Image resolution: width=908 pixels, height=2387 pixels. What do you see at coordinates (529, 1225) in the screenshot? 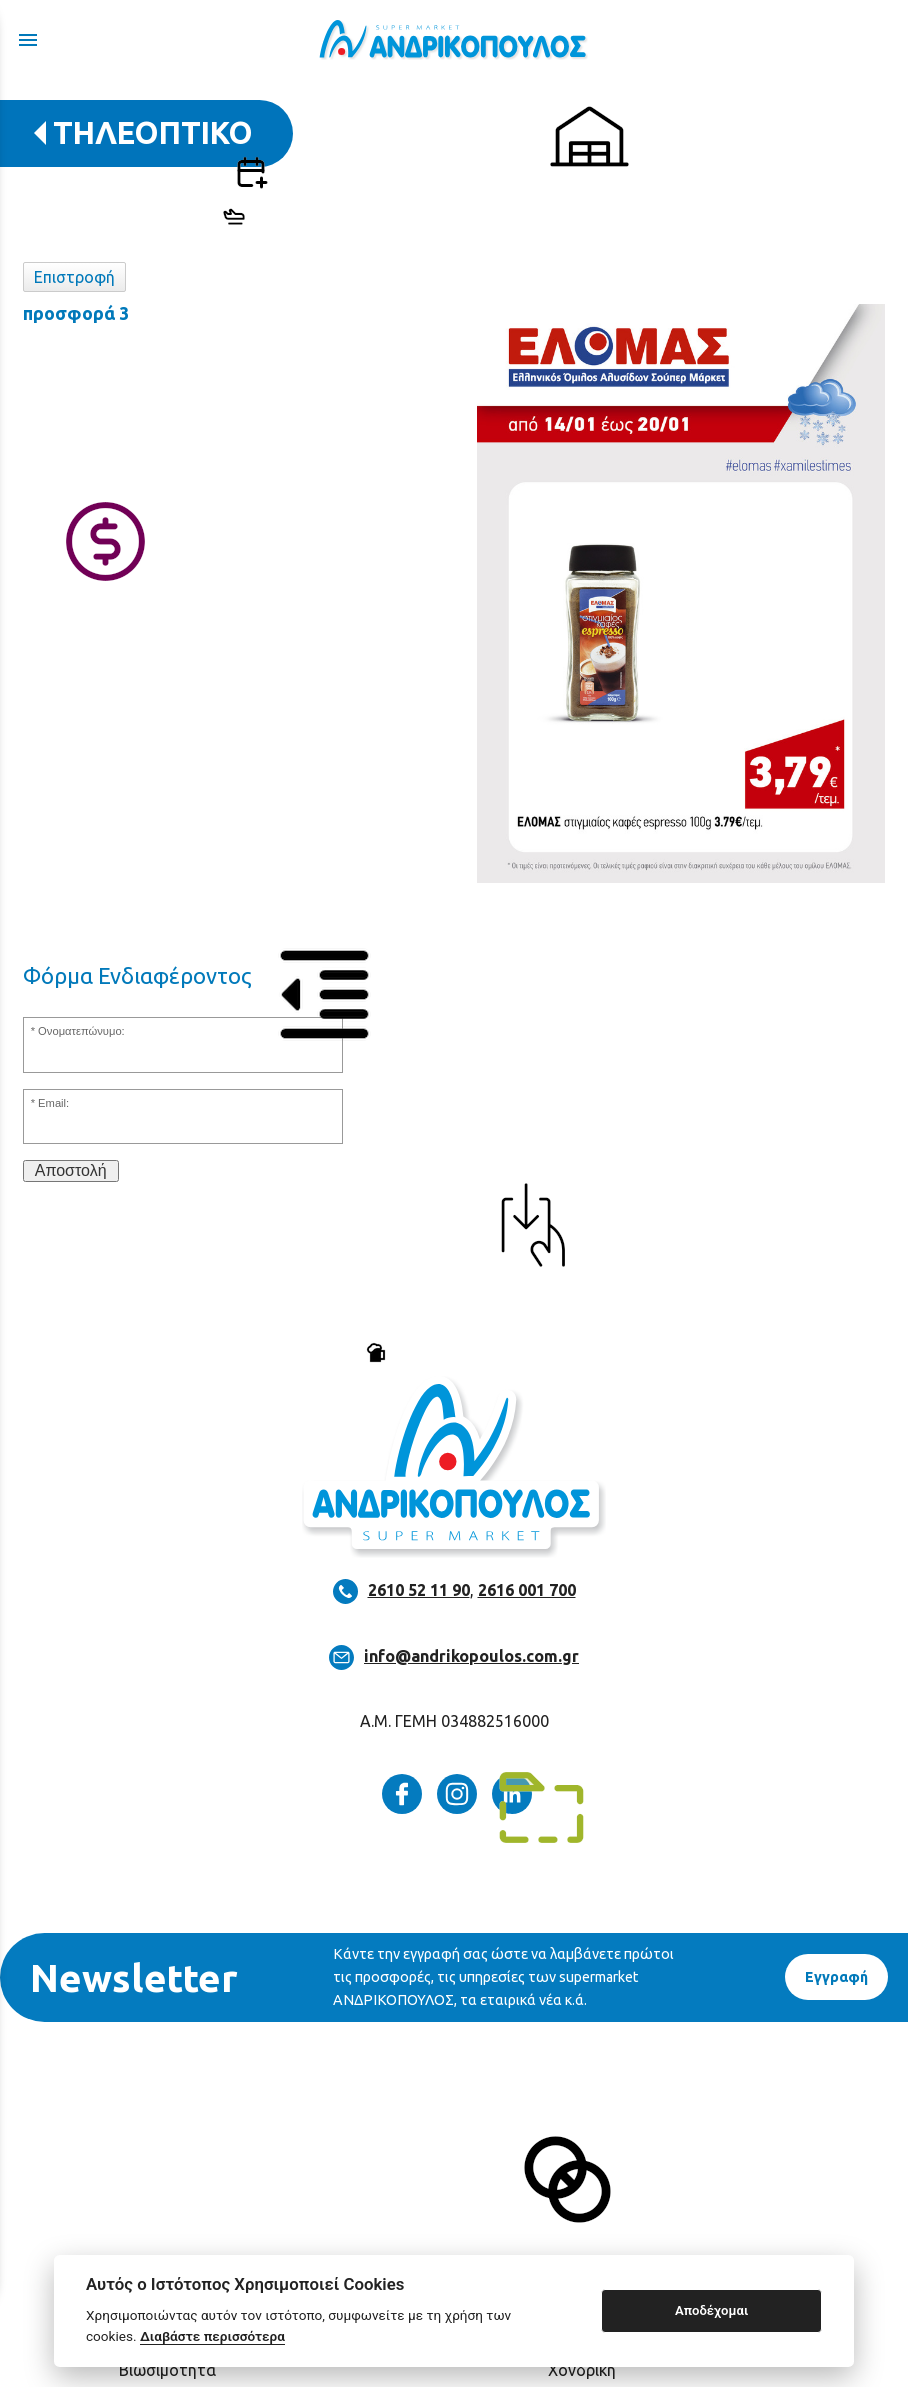
I see `withdraw or receive funds` at bounding box center [529, 1225].